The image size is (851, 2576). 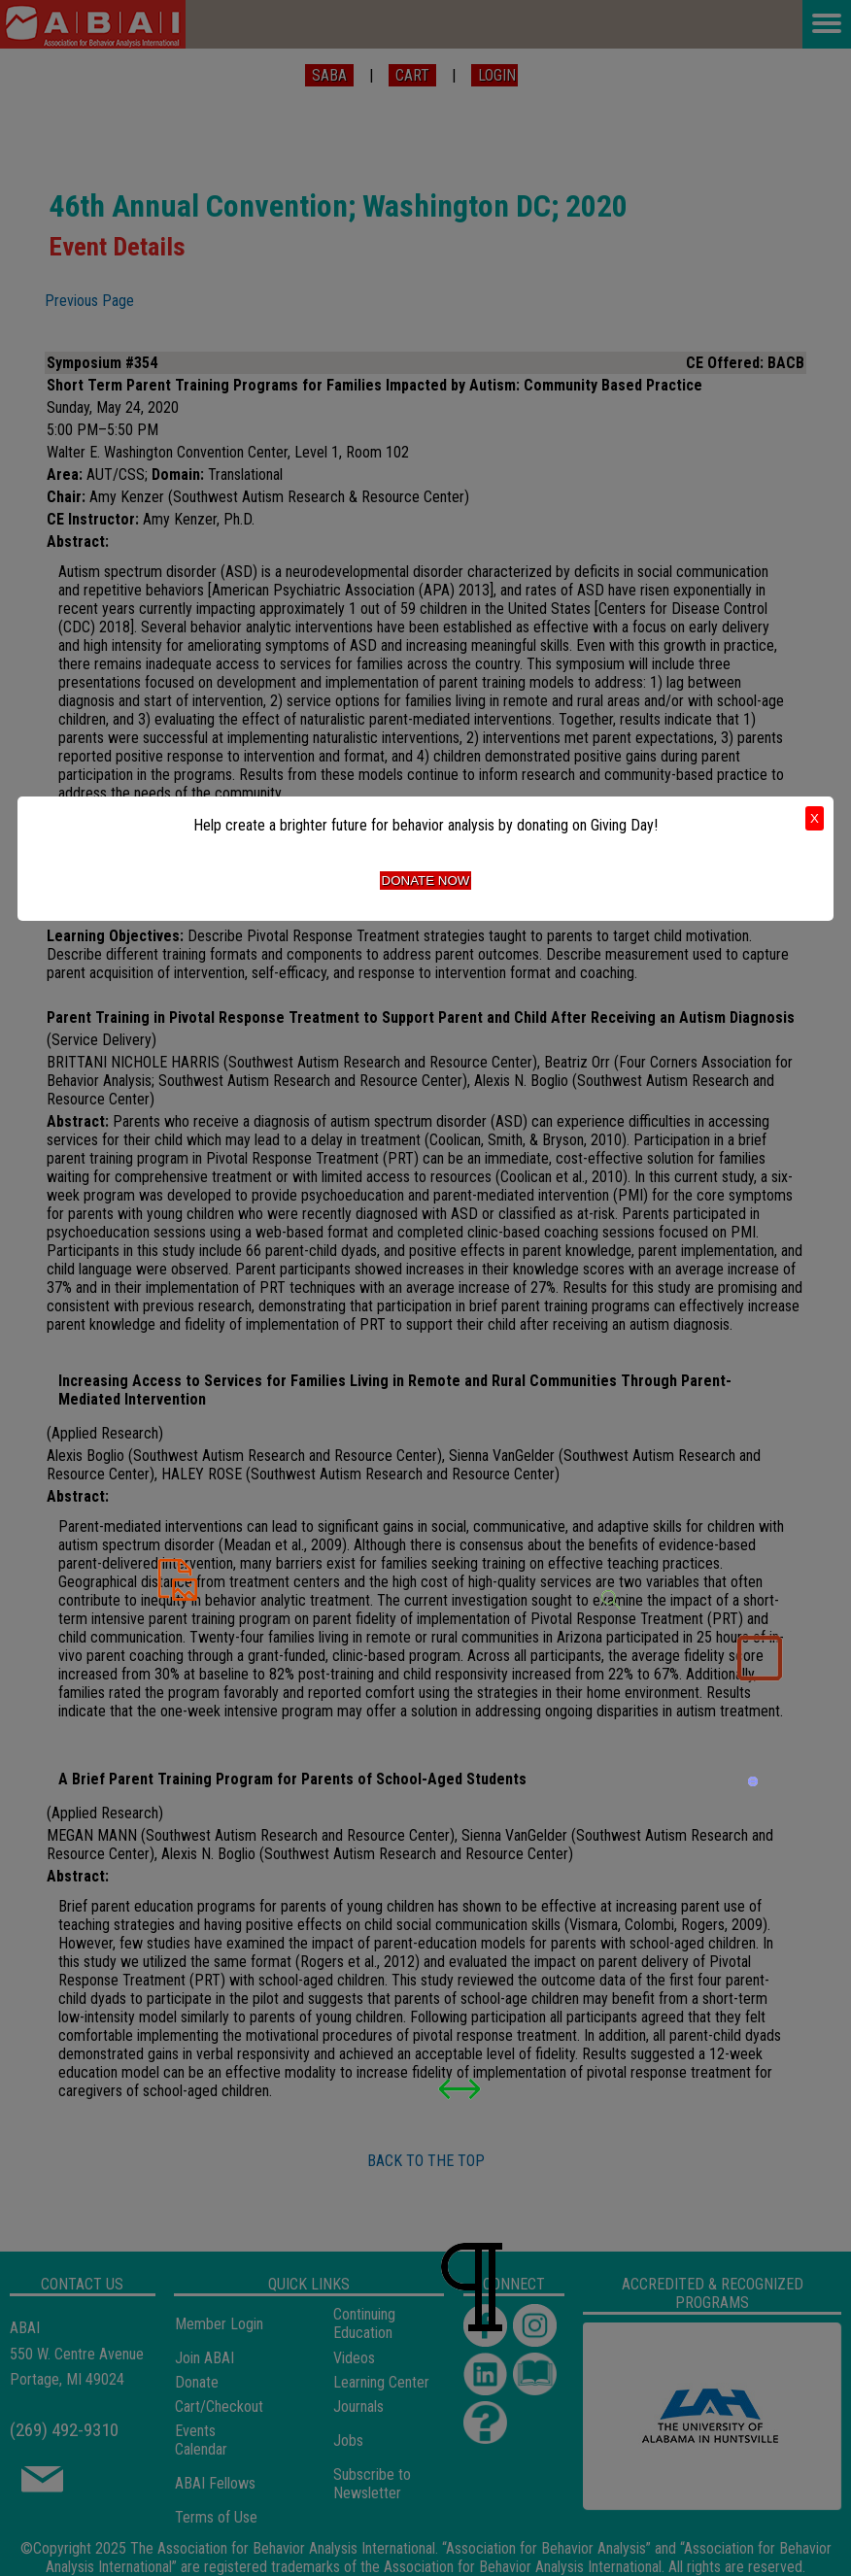 What do you see at coordinates (175, 1578) in the screenshot?
I see `open a media file` at bounding box center [175, 1578].